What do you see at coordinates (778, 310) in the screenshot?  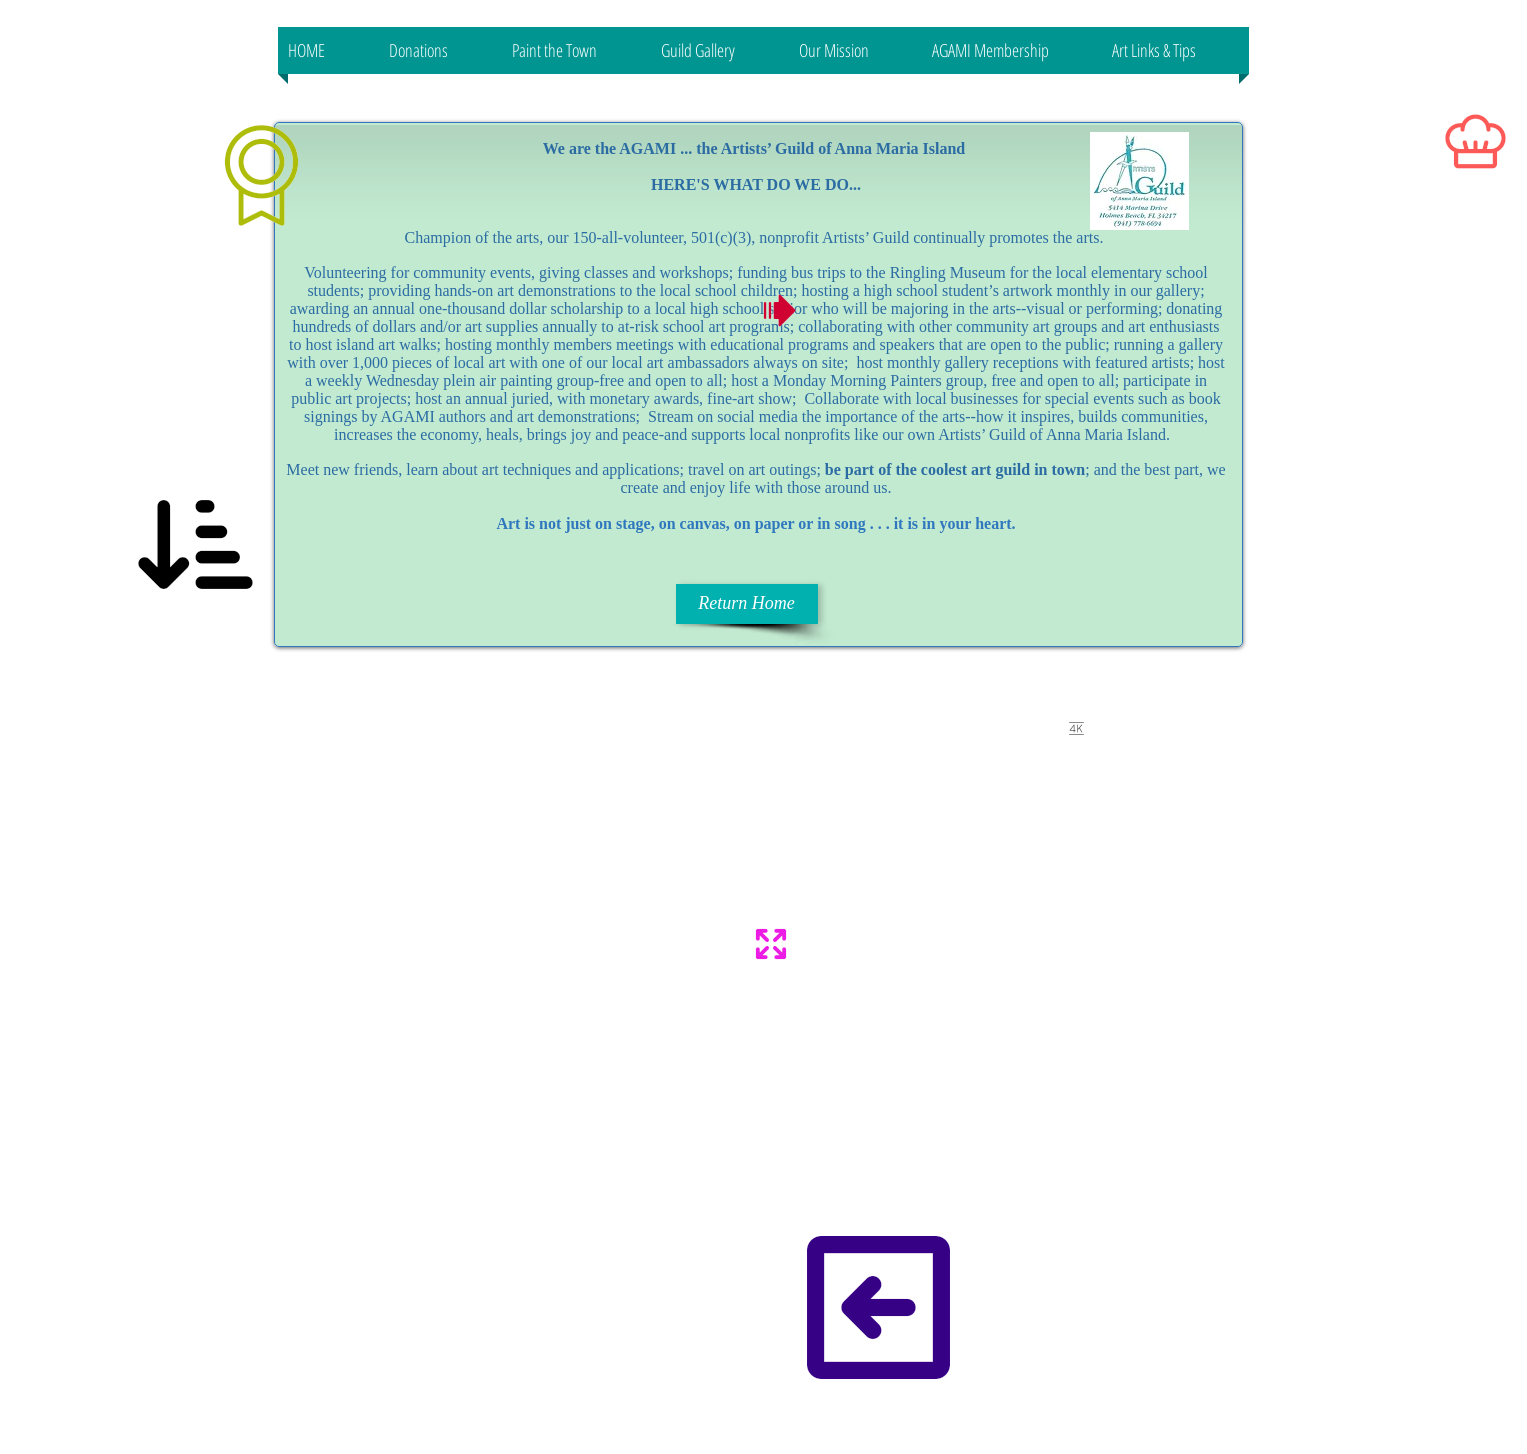 I see `skip forward or advance multiple steps` at bounding box center [778, 310].